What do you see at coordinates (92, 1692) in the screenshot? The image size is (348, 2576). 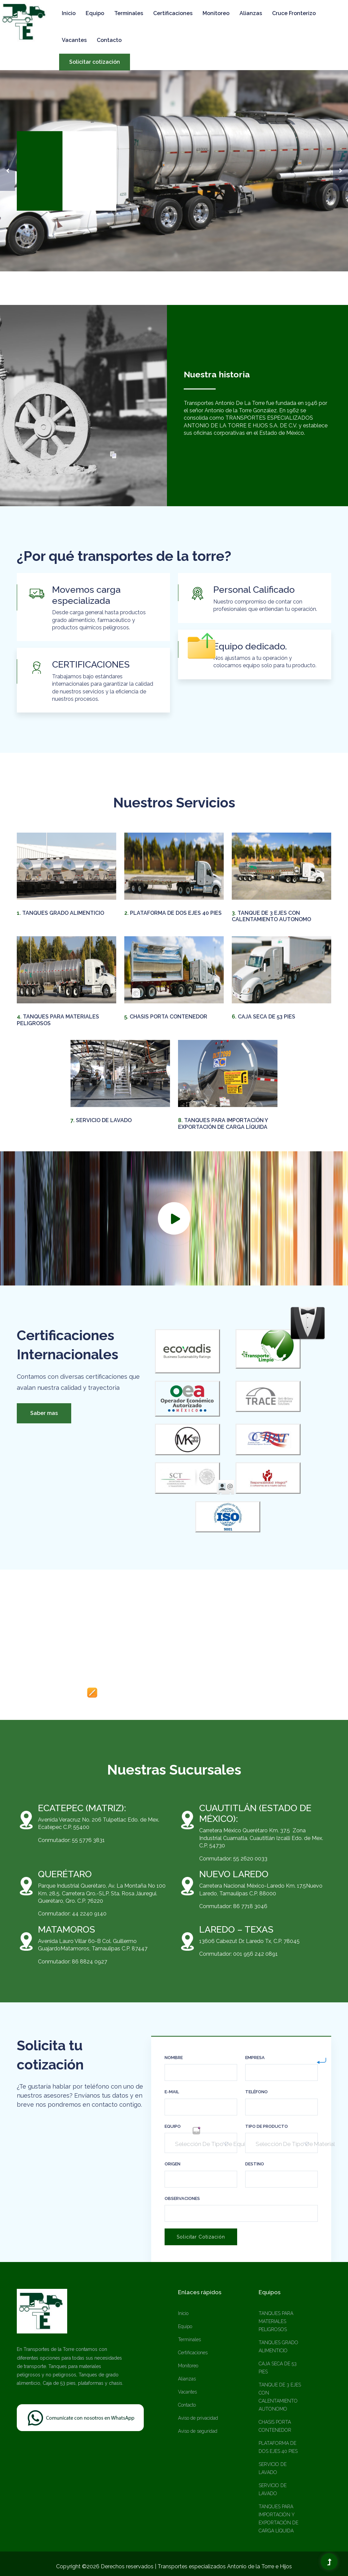 I see `open Apple Pages for document editing` at bounding box center [92, 1692].